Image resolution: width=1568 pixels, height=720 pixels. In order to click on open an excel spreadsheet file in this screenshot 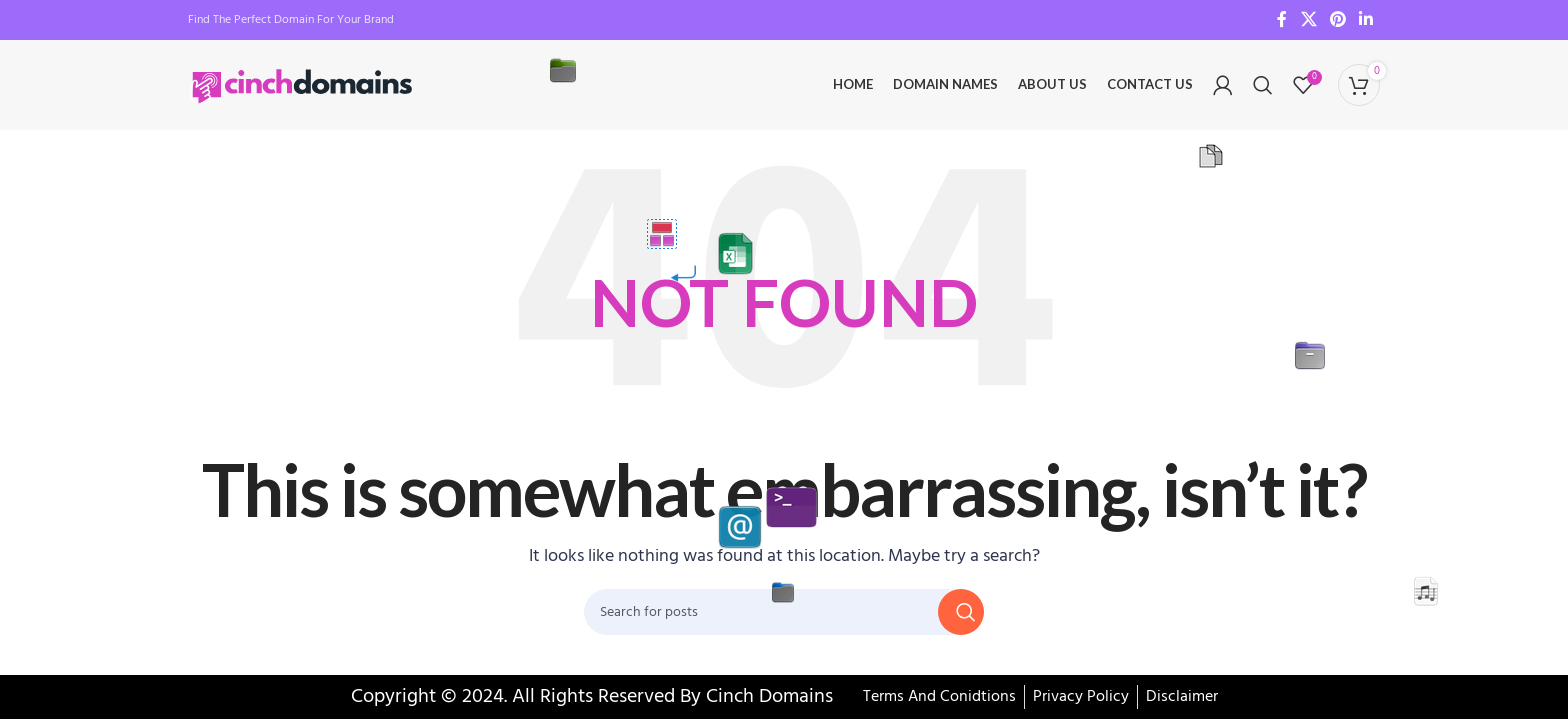, I will do `click(735, 253)`.